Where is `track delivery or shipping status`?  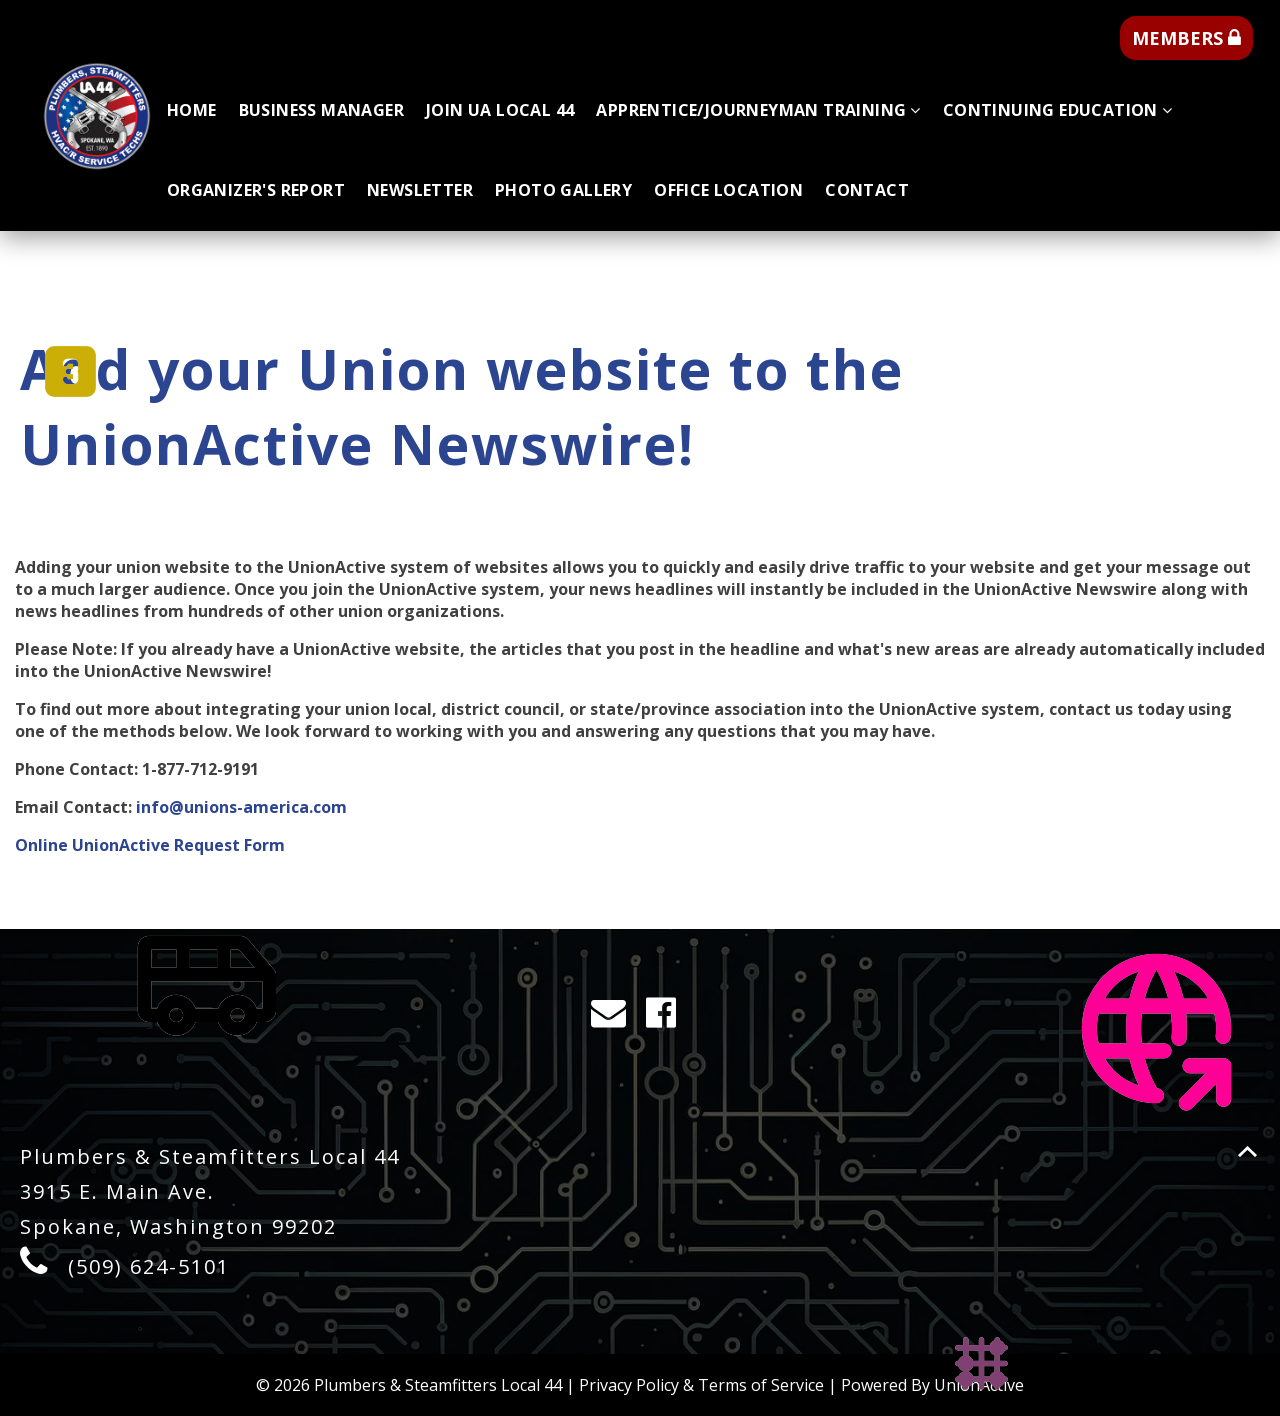 track delivery or shipping status is located at coordinates (203, 983).